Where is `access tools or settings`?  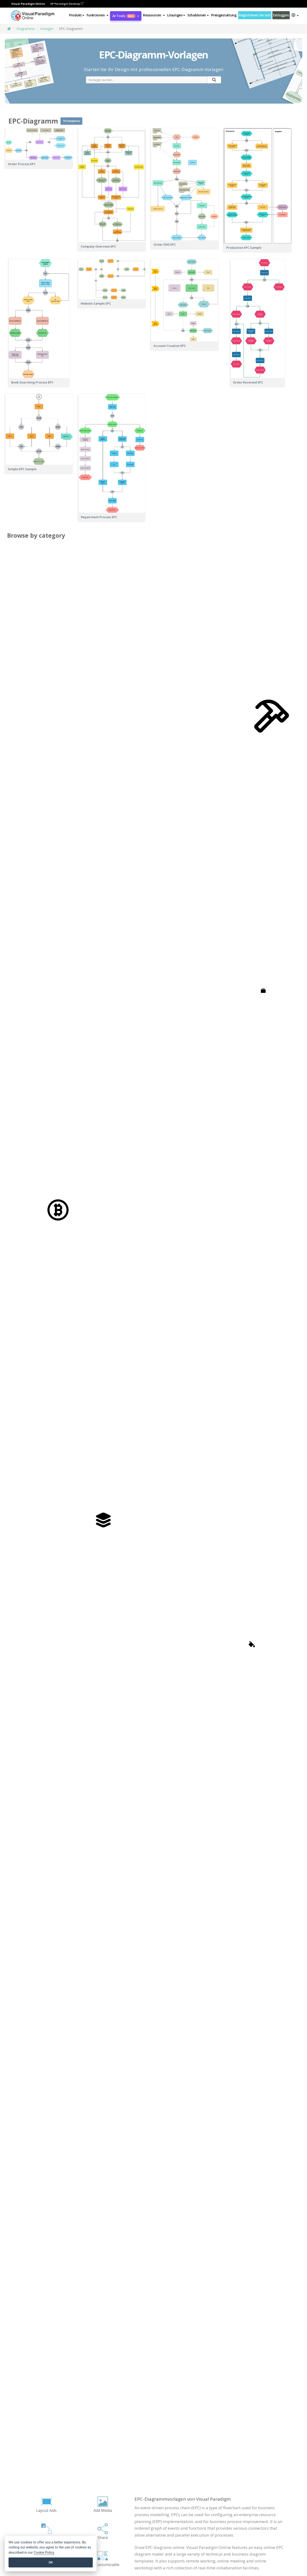 access tools or settings is located at coordinates (270, 717).